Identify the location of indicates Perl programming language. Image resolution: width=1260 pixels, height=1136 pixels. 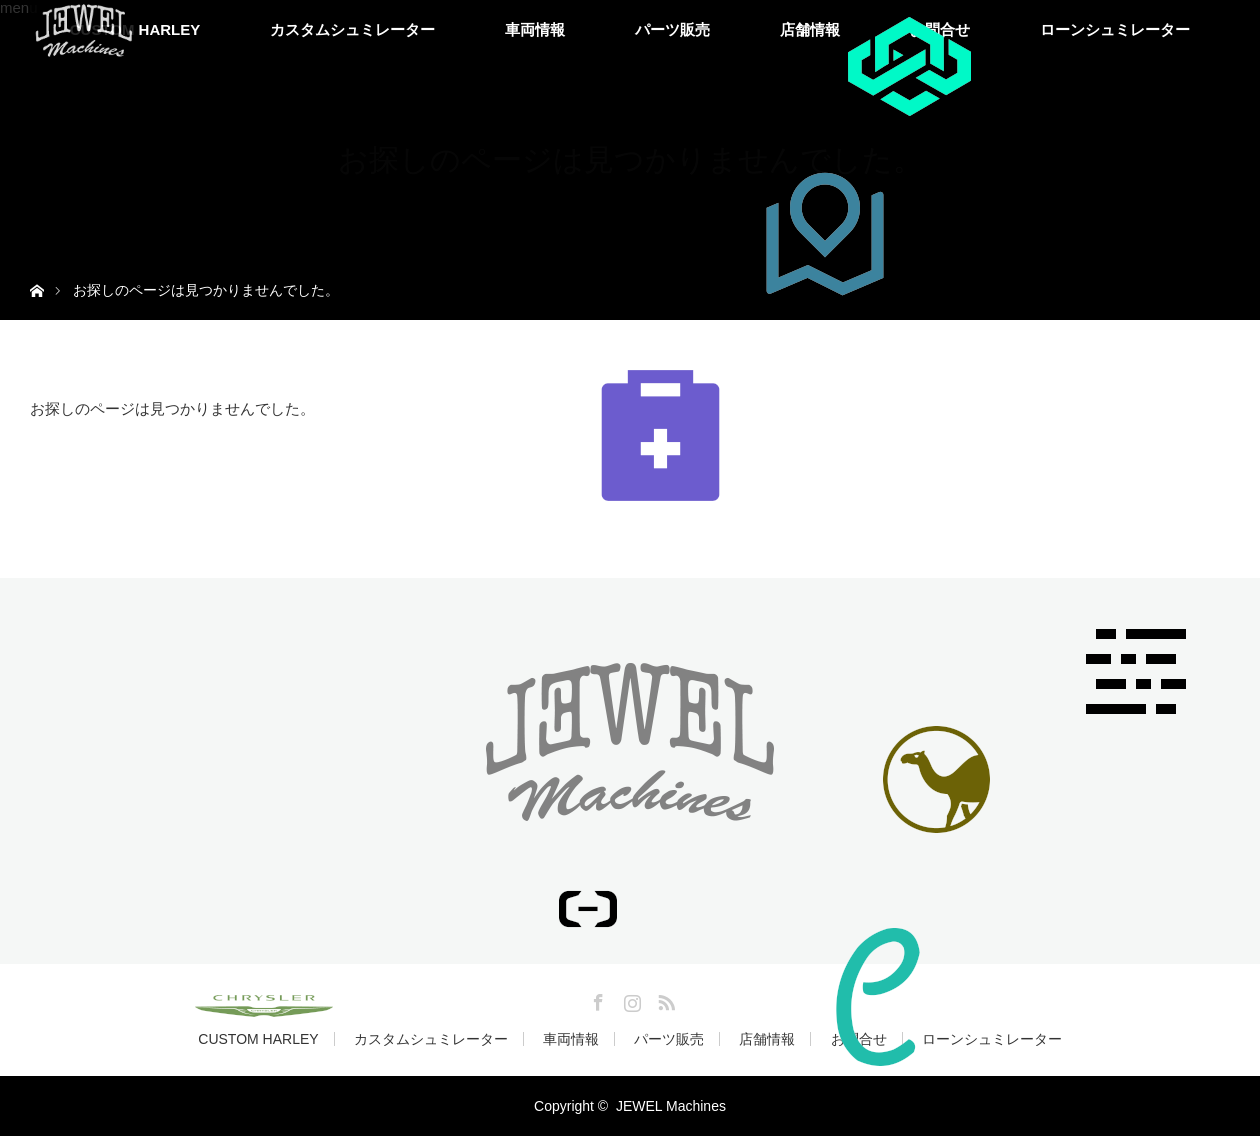
(936, 779).